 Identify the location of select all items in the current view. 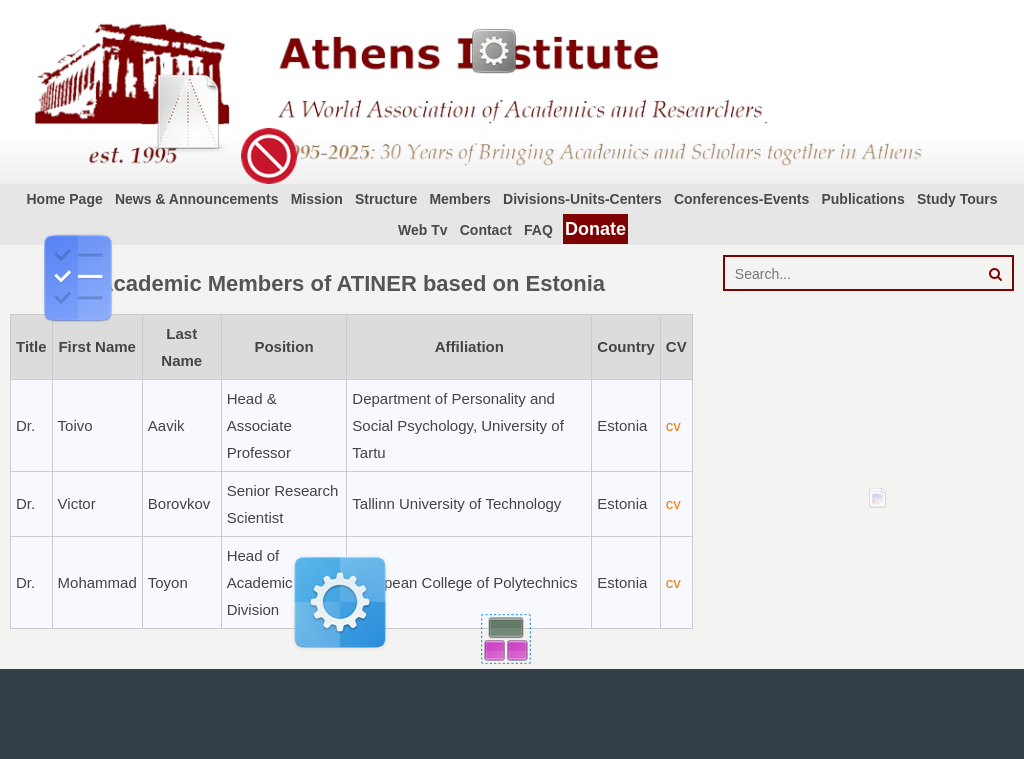
(506, 639).